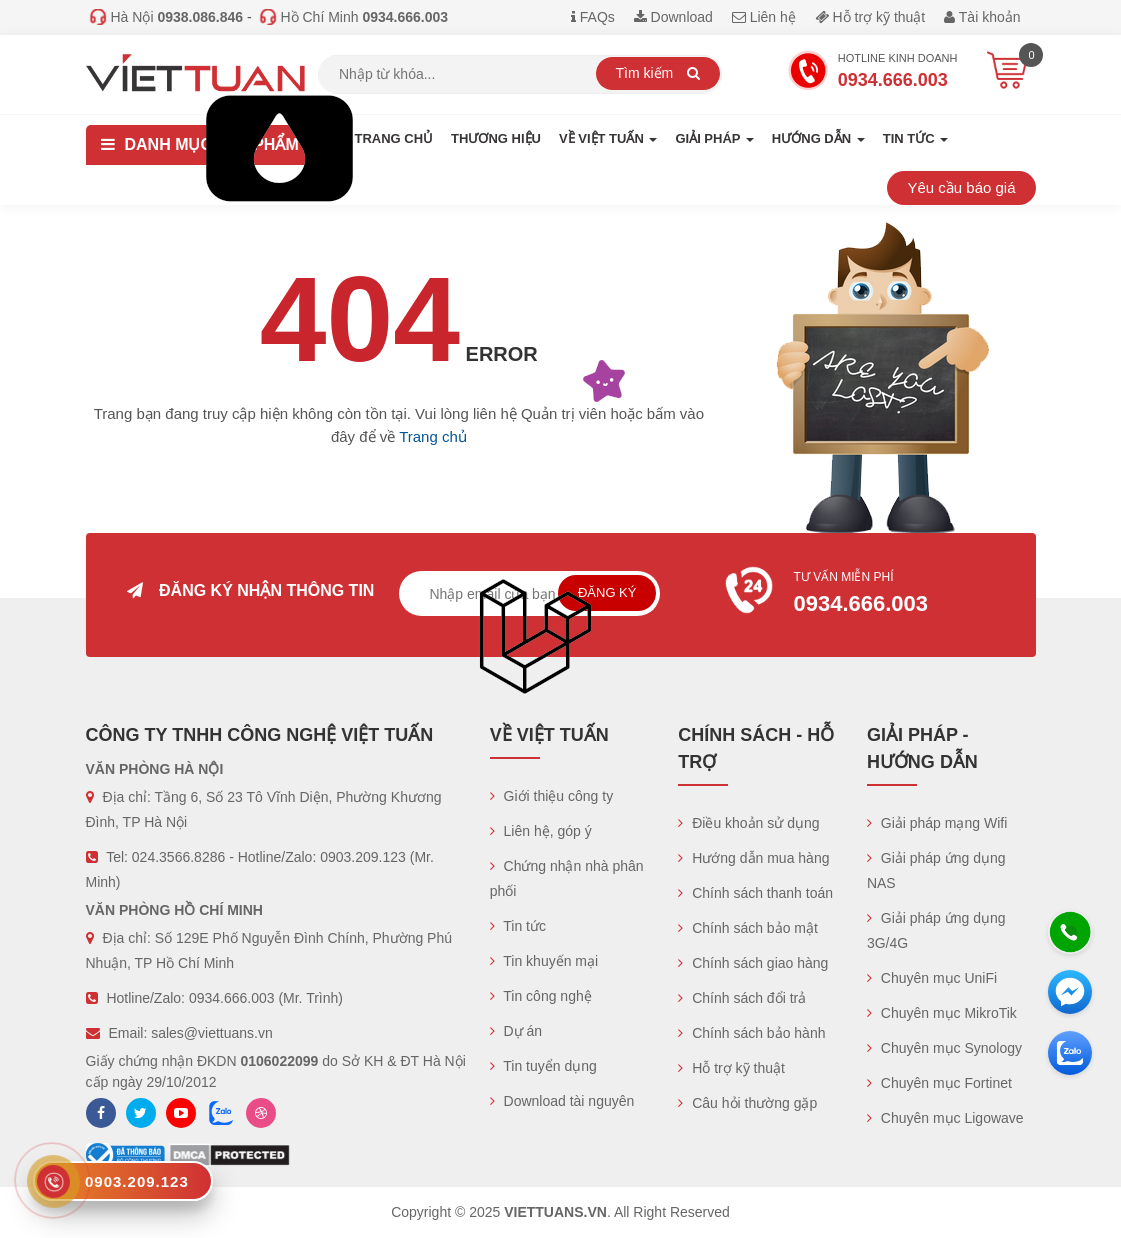  What do you see at coordinates (604, 381) in the screenshot?
I see `gleam programming language logo` at bounding box center [604, 381].